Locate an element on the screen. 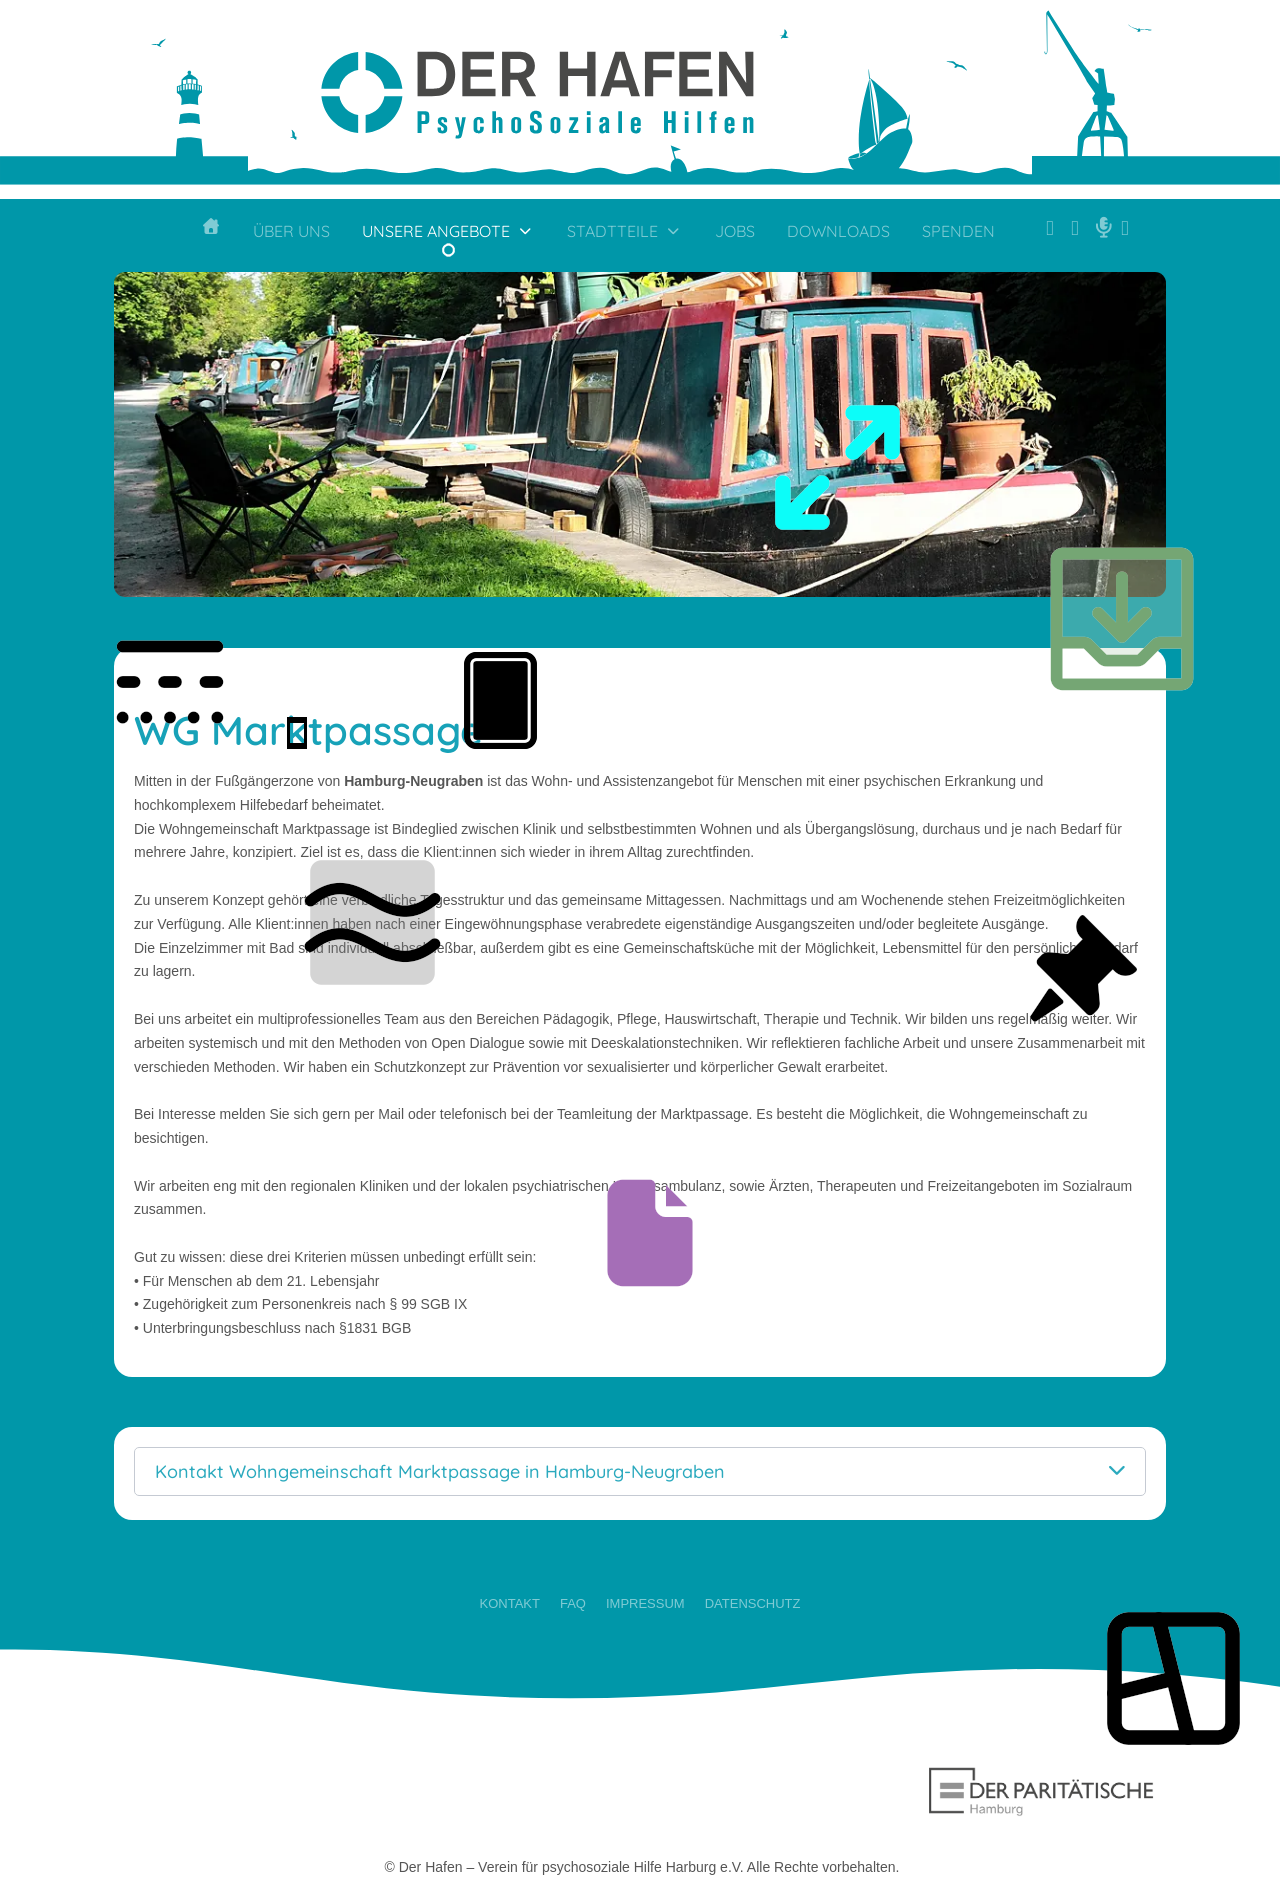  download file to inbox or tray is located at coordinates (1122, 619).